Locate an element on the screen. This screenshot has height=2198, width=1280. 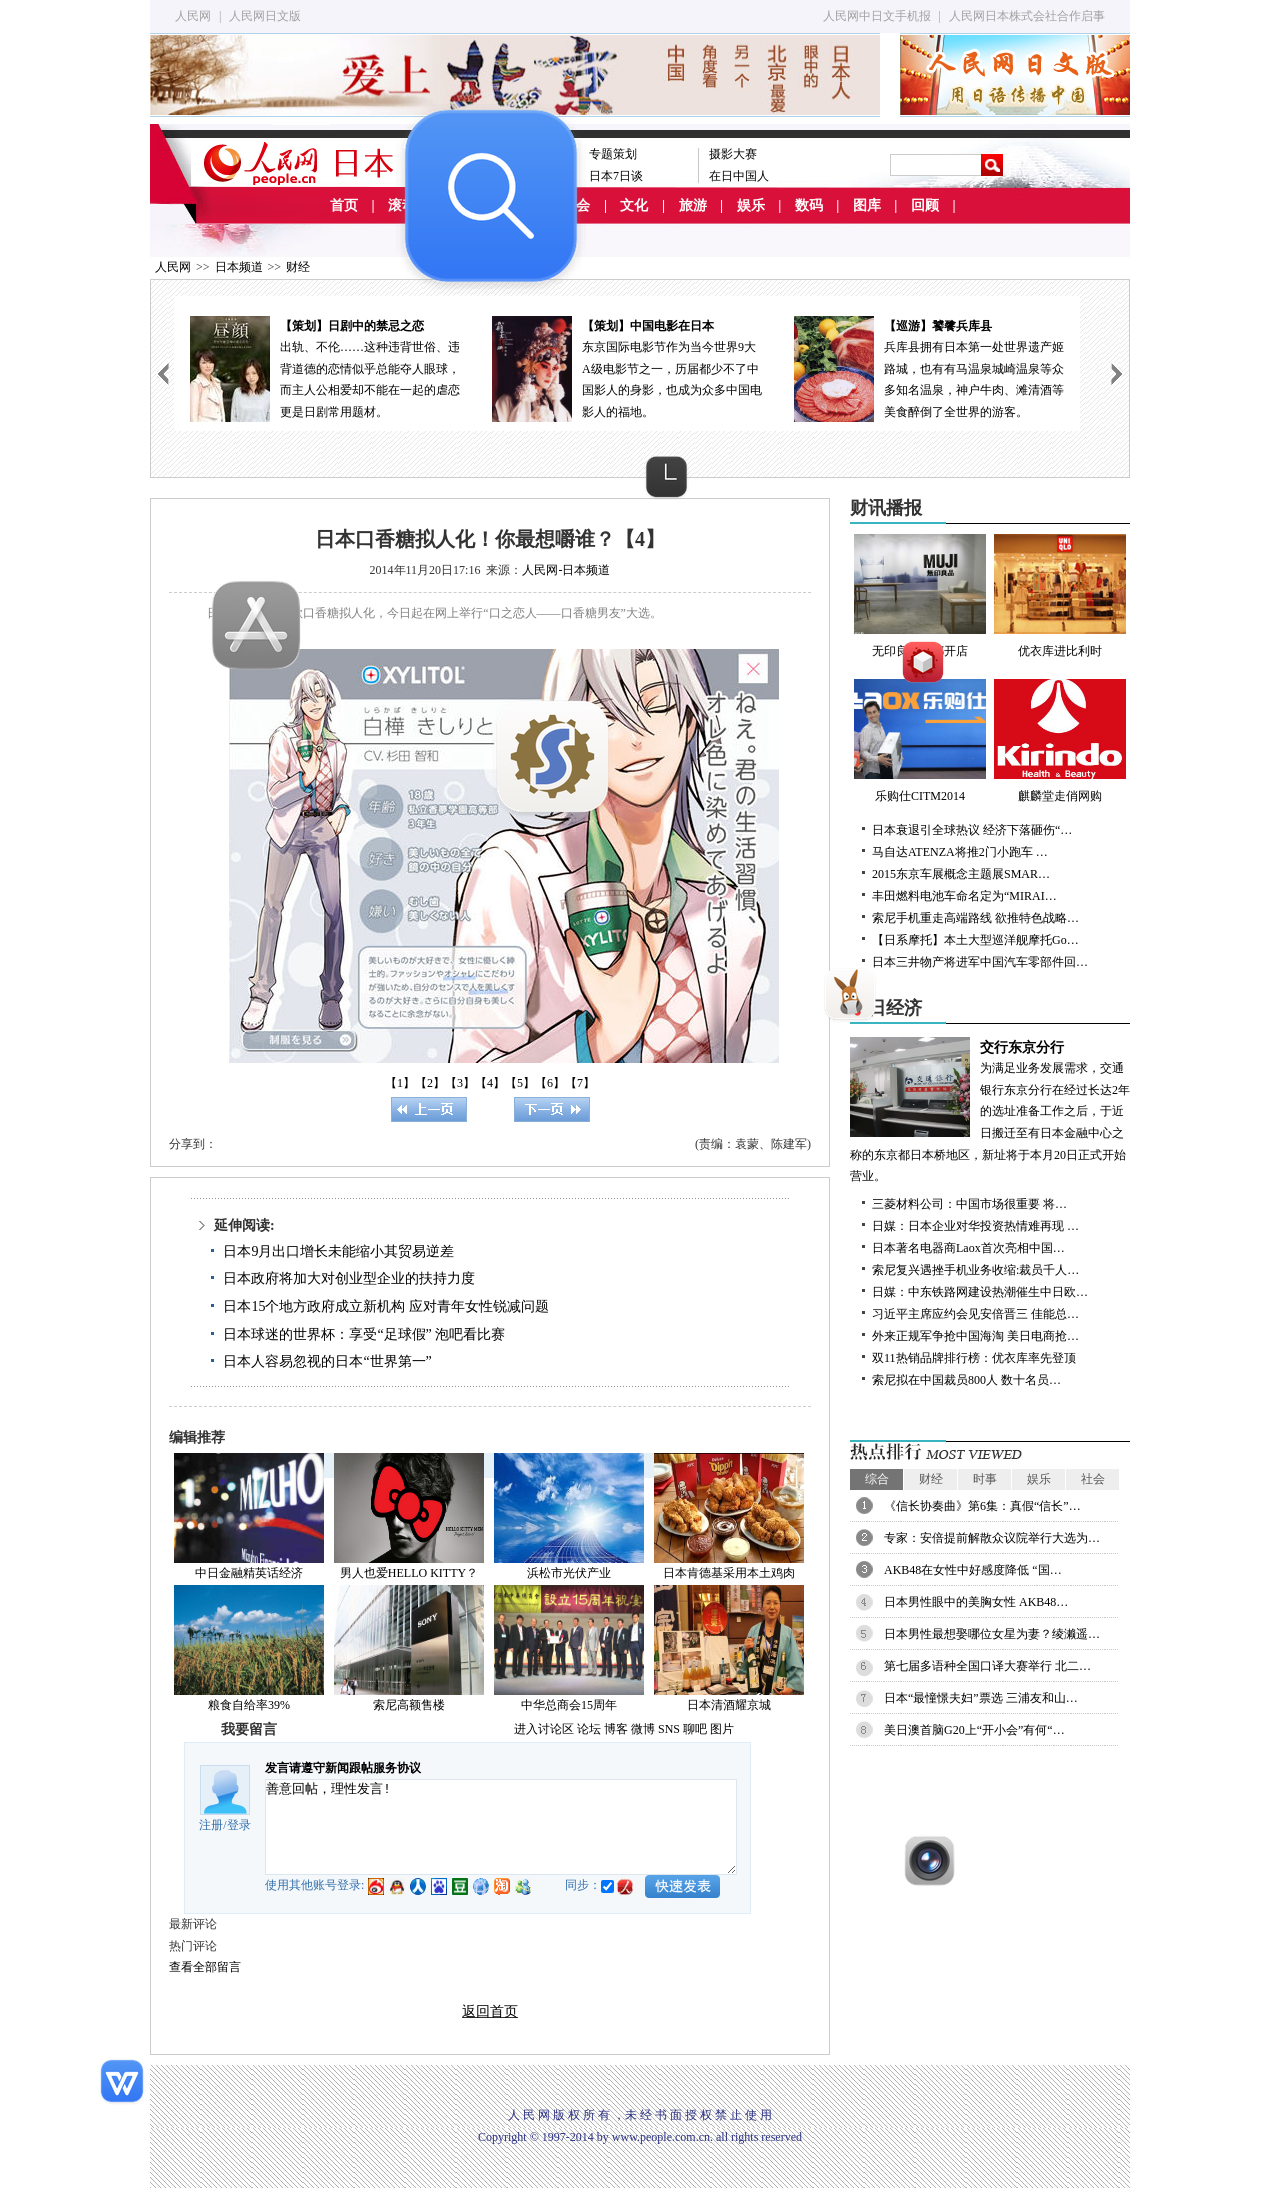
open slade editor application is located at coordinates (552, 756).